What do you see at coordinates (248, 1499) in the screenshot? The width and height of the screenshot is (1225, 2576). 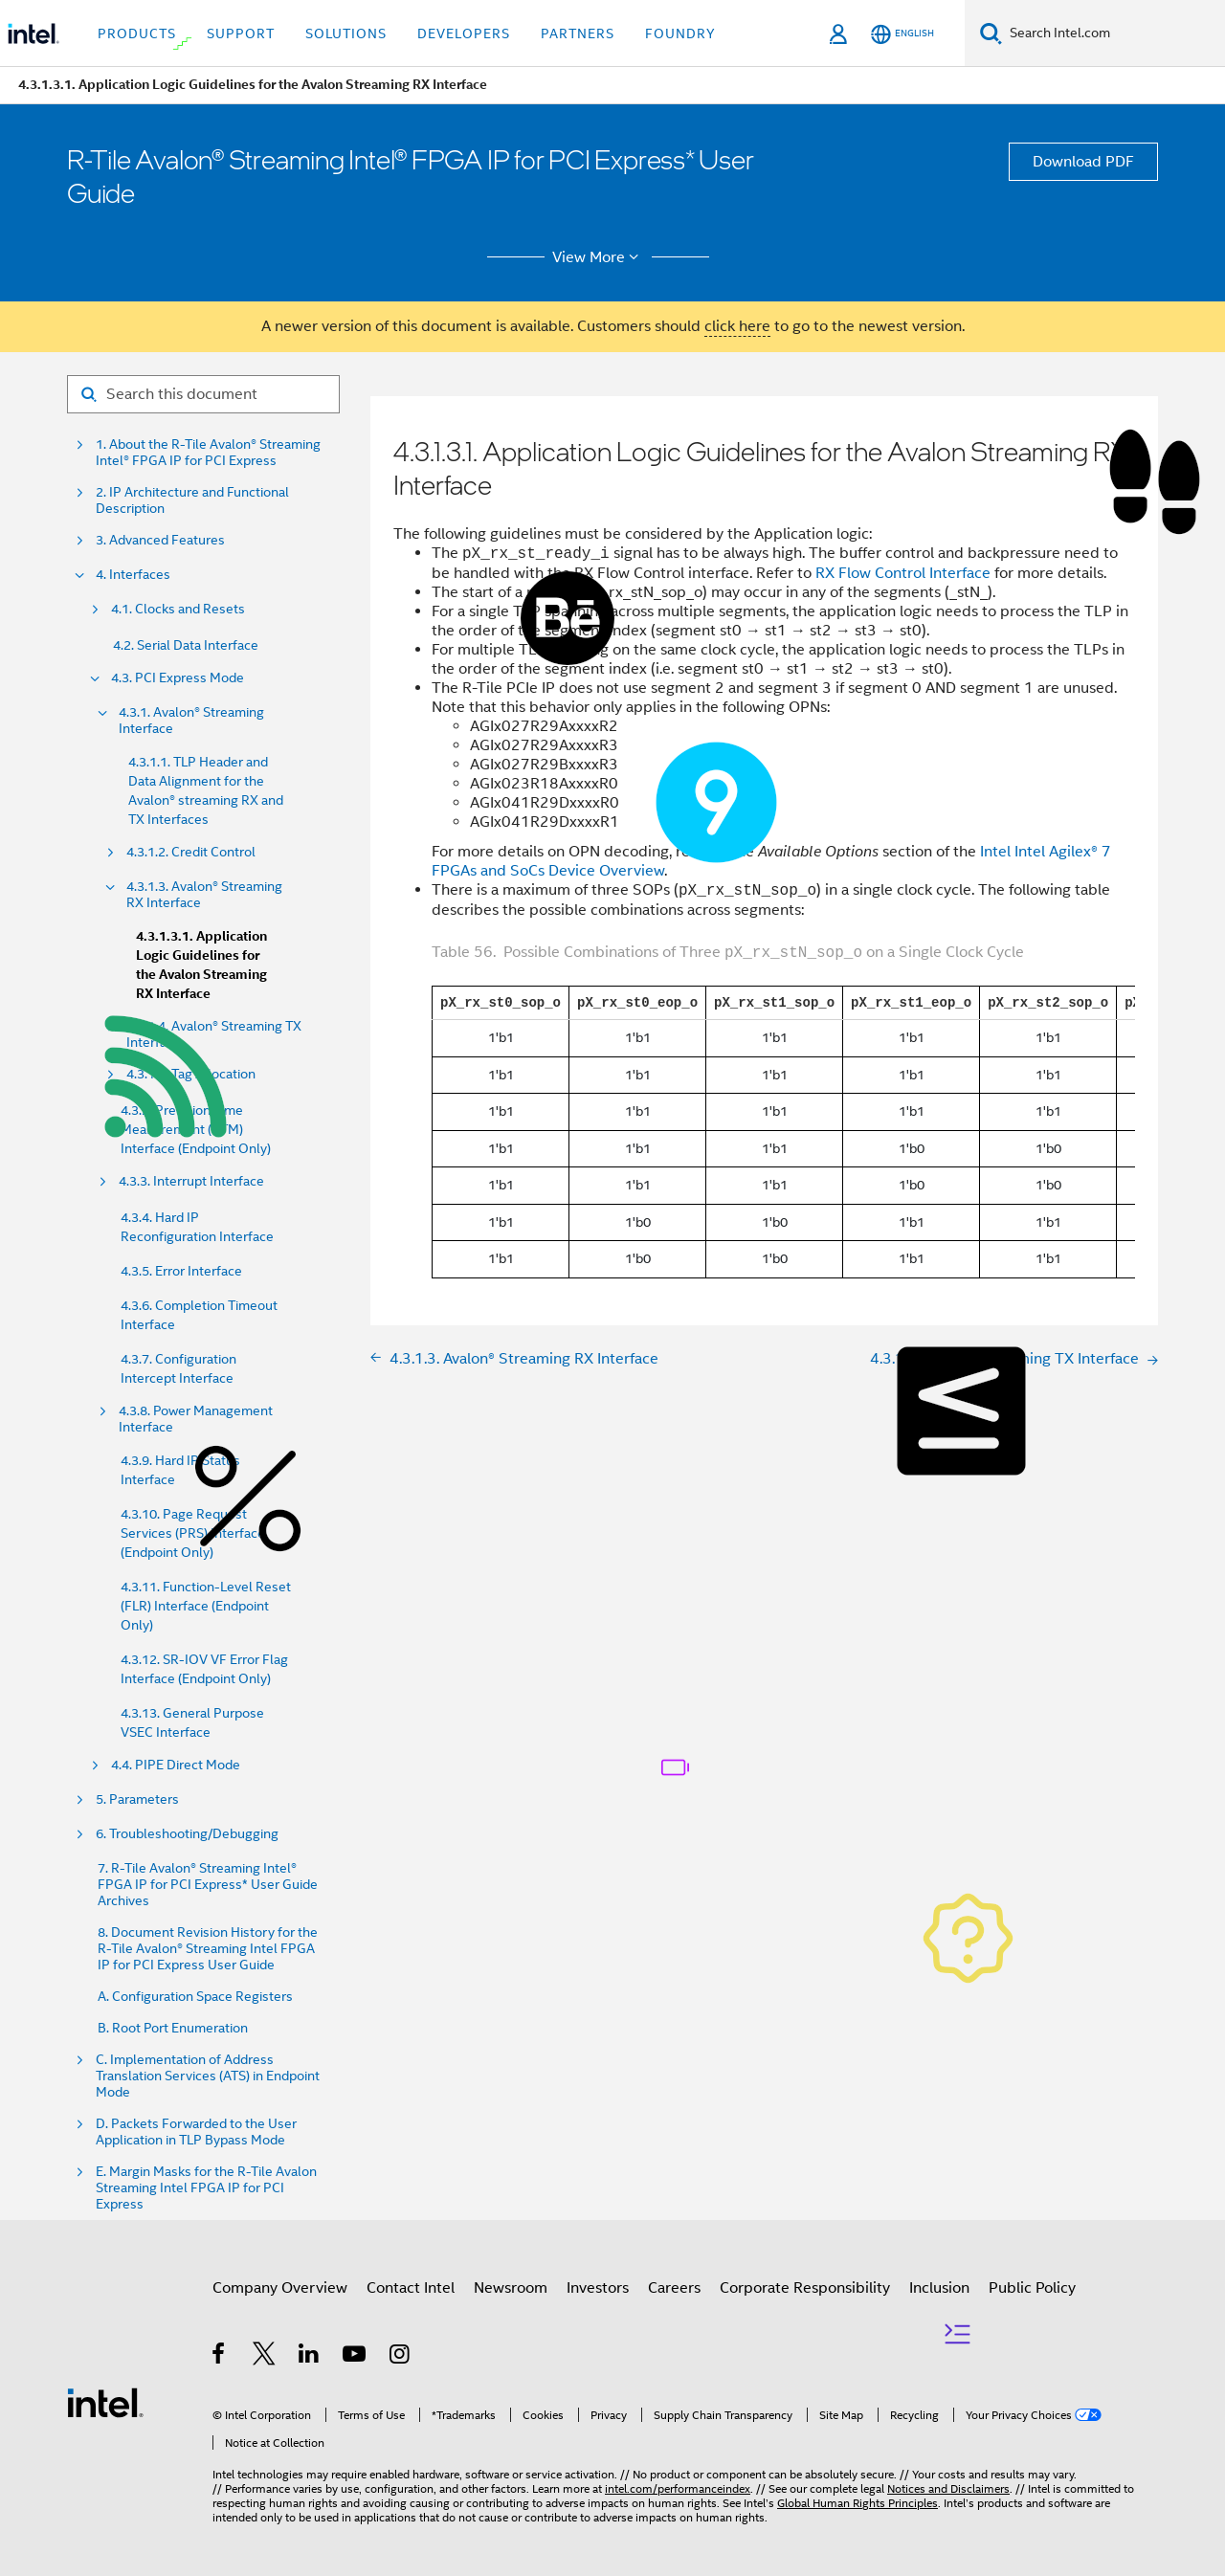 I see `view or apply a discount` at bounding box center [248, 1499].